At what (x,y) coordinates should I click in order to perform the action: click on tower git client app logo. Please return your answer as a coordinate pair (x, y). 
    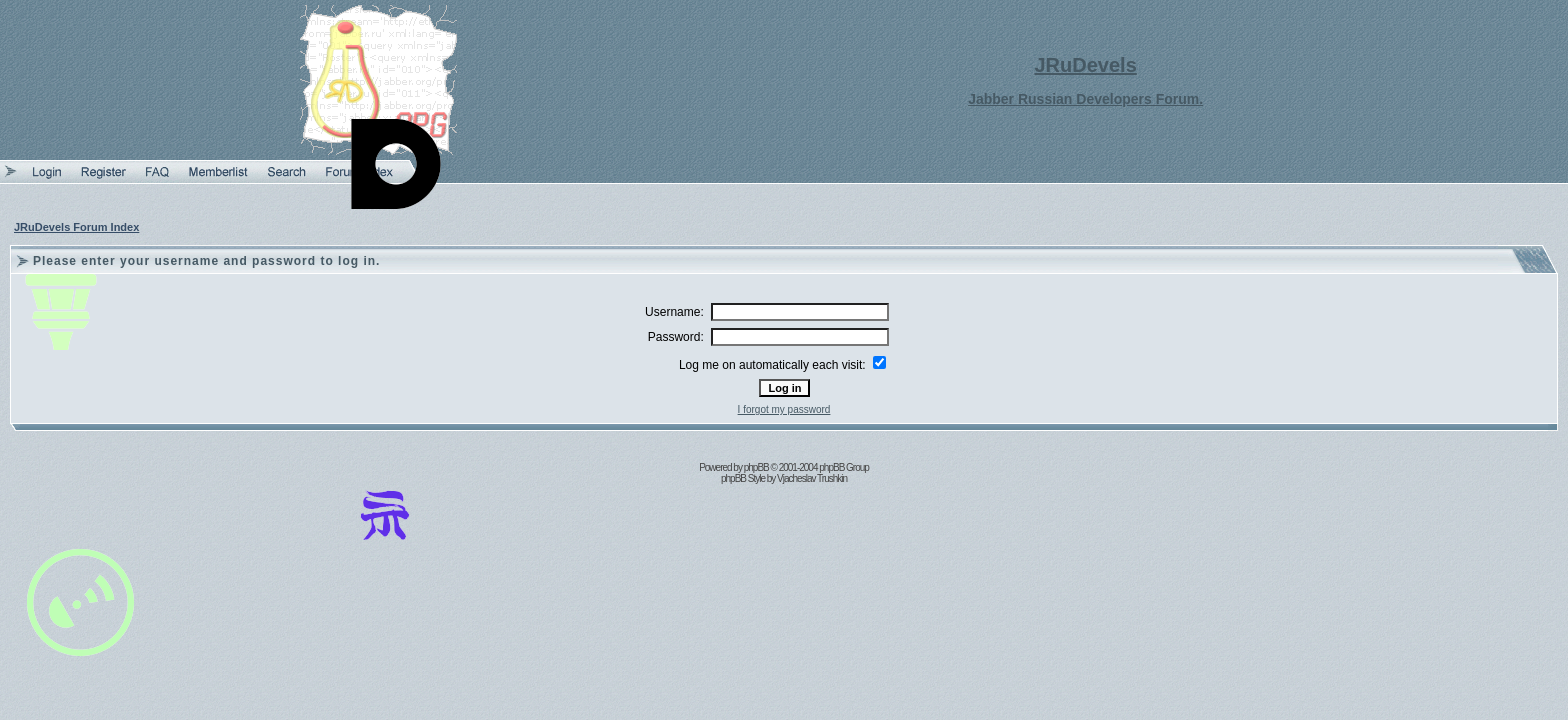
    Looking at the image, I should click on (61, 312).